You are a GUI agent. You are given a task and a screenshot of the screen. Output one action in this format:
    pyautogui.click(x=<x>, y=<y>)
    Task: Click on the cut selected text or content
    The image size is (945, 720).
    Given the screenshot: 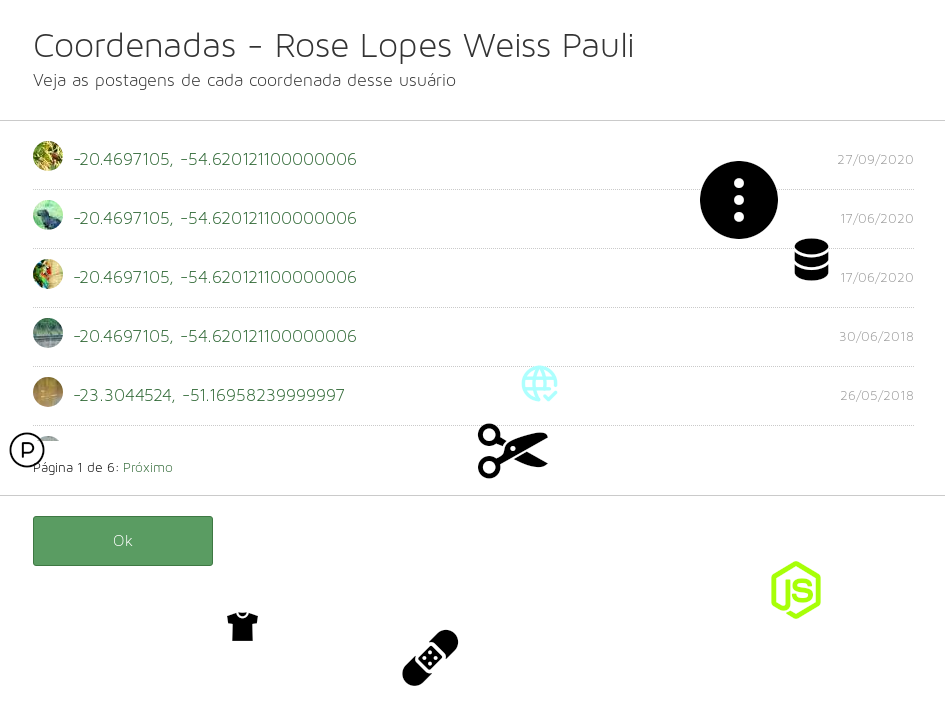 What is the action you would take?
    pyautogui.click(x=513, y=451)
    